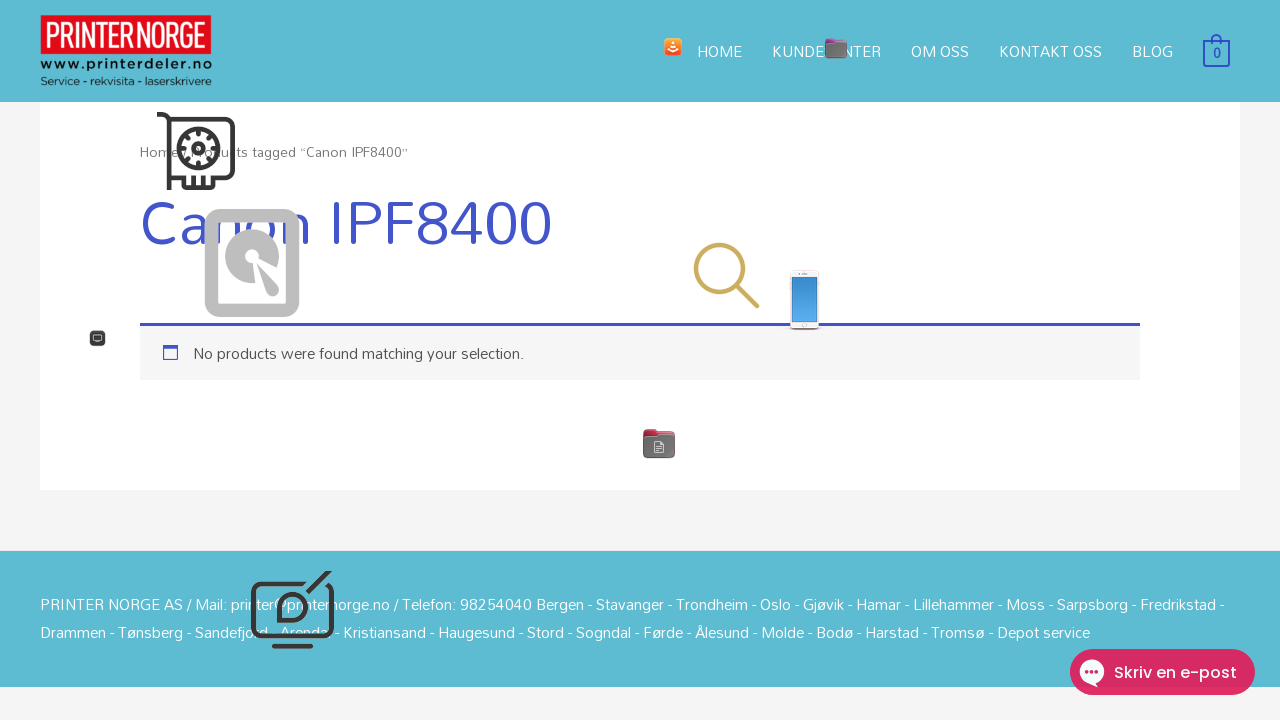  What do you see at coordinates (292, 612) in the screenshot?
I see `access display appearance settings` at bounding box center [292, 612].